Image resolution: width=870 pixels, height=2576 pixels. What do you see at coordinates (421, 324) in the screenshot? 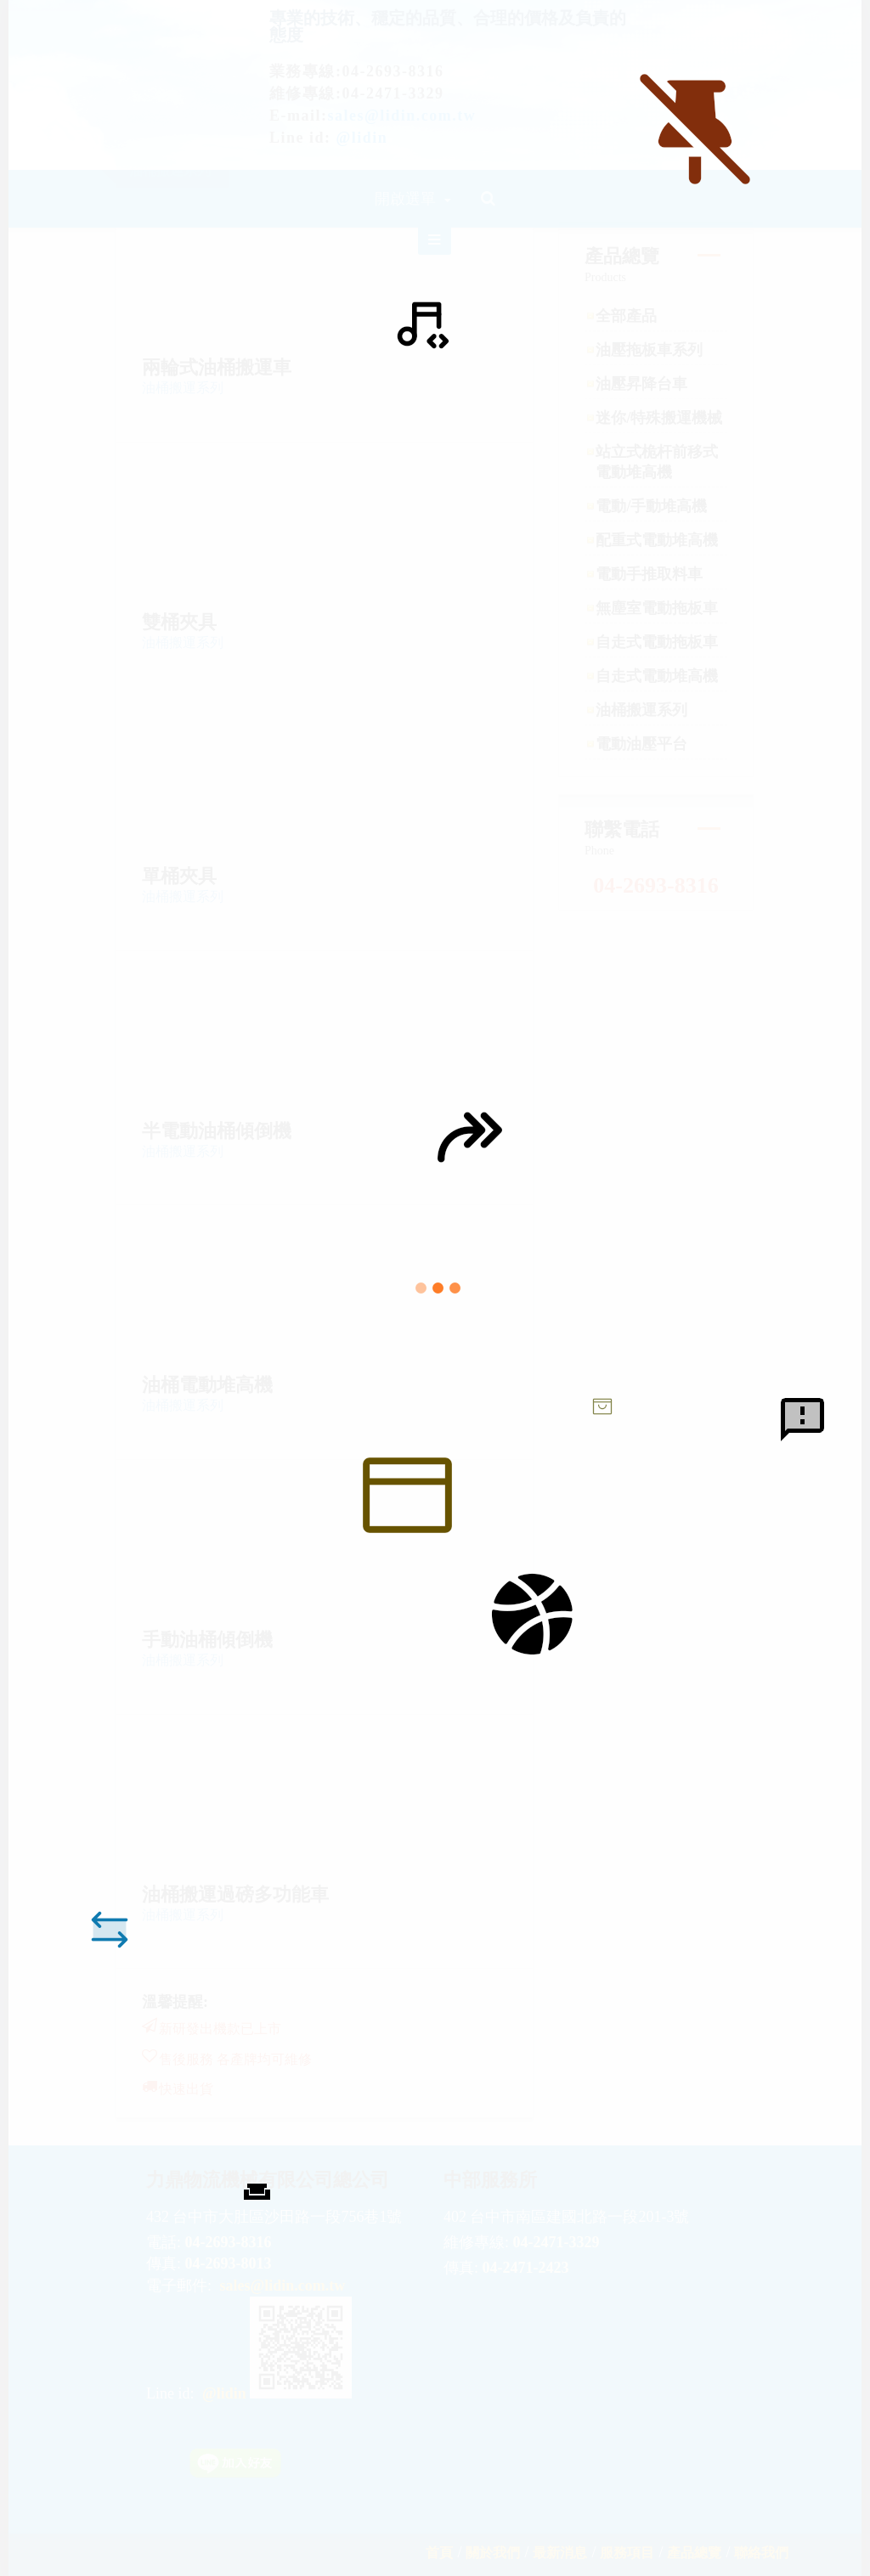
I see `access music coding or audio development tools` at bounding box center [421, 324].